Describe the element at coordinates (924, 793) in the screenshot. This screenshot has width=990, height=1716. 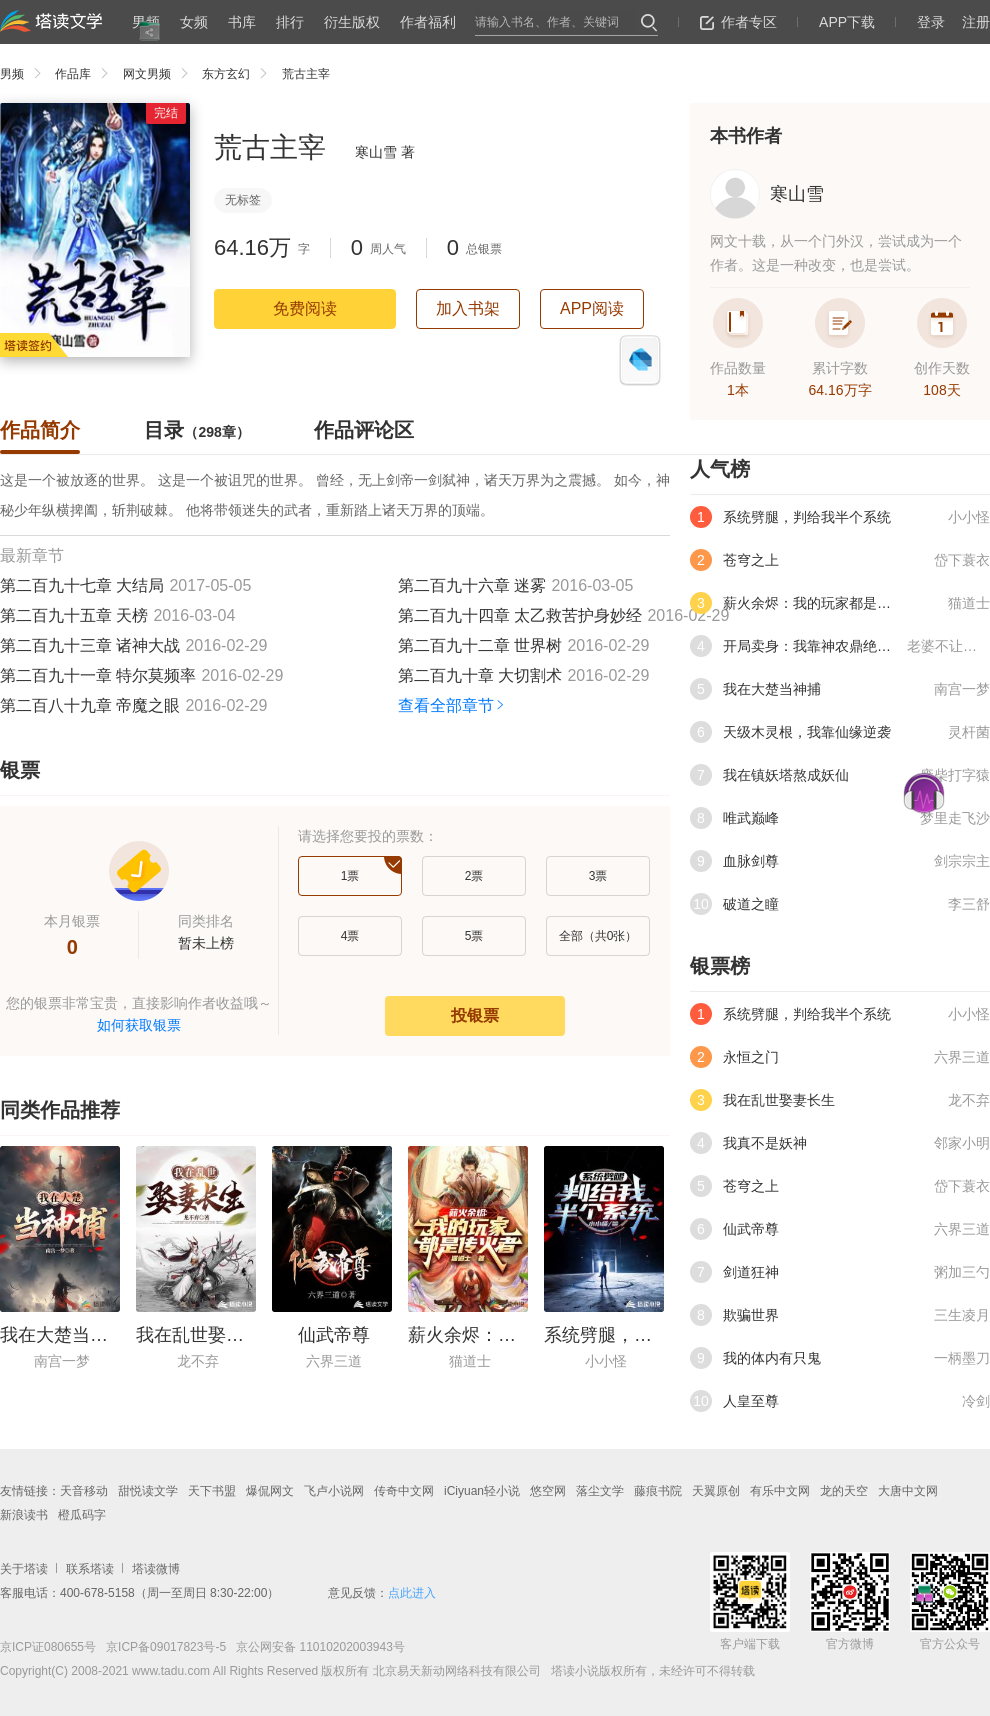
I see `audio output device connected` at that location.